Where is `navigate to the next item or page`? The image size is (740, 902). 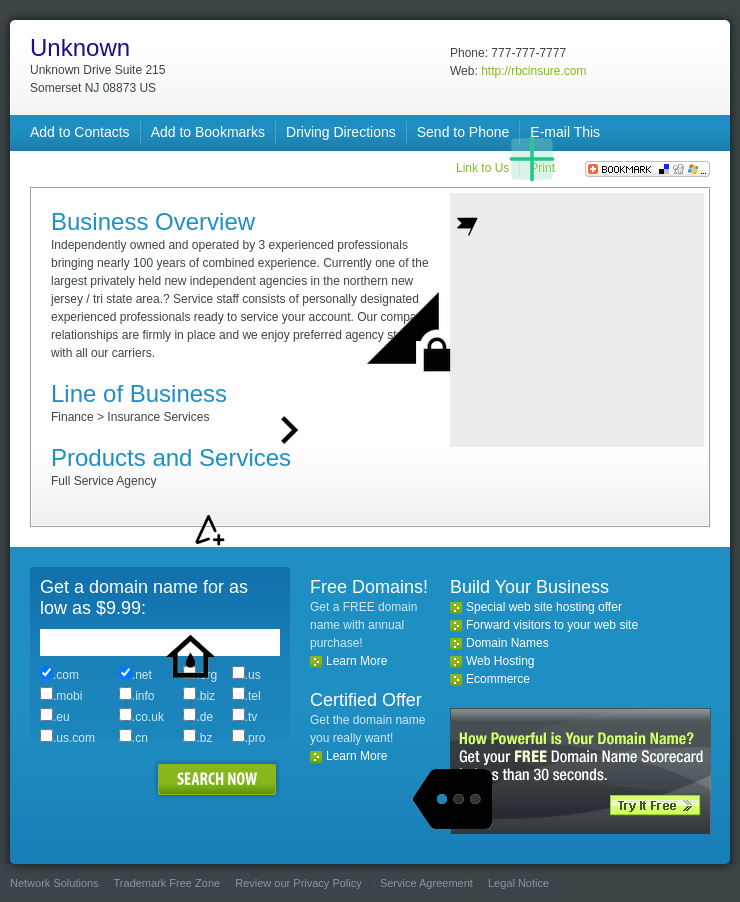 navigate to the next item or page is located at coordinates (289, 430).